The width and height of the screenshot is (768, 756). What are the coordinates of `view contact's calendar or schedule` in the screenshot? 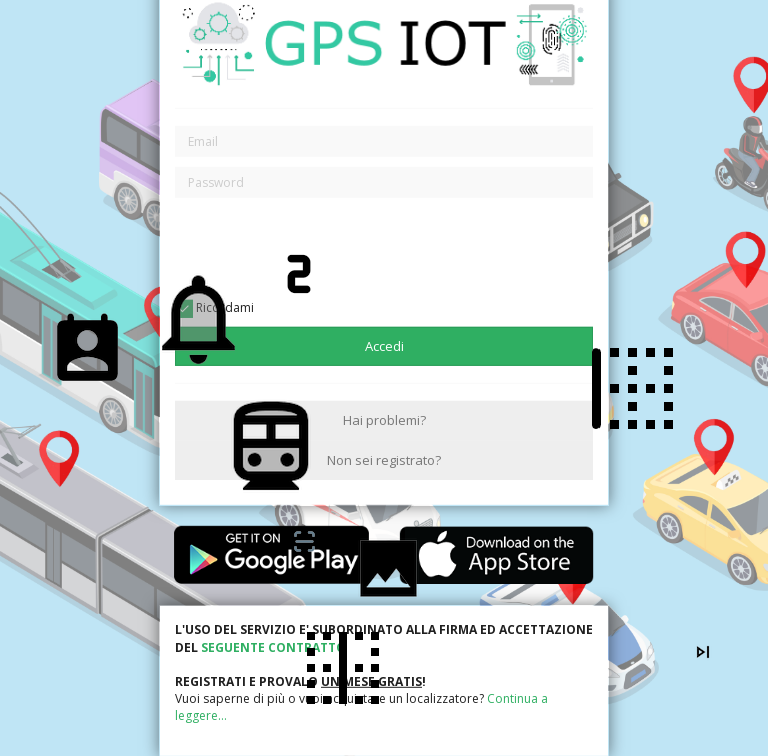 It's located at (87, 350).